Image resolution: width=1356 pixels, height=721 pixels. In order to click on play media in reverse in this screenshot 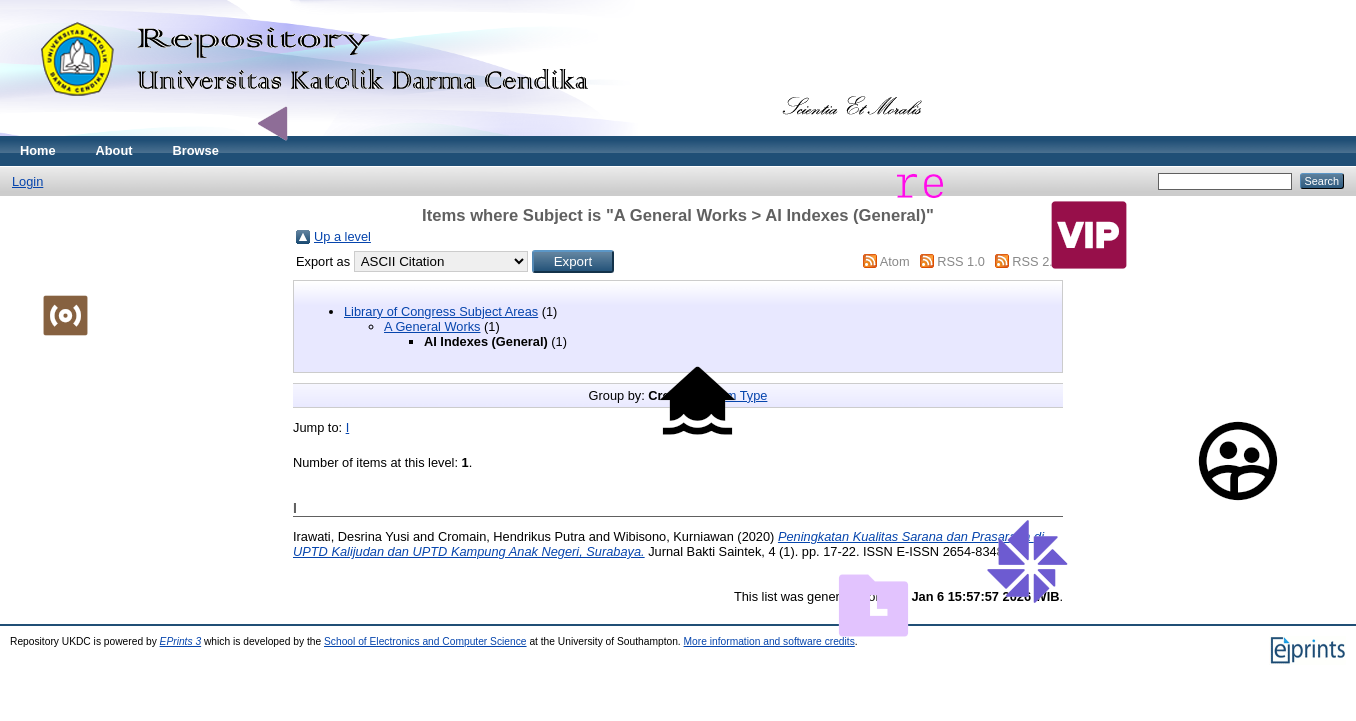, I will do `click(274, 123)`.